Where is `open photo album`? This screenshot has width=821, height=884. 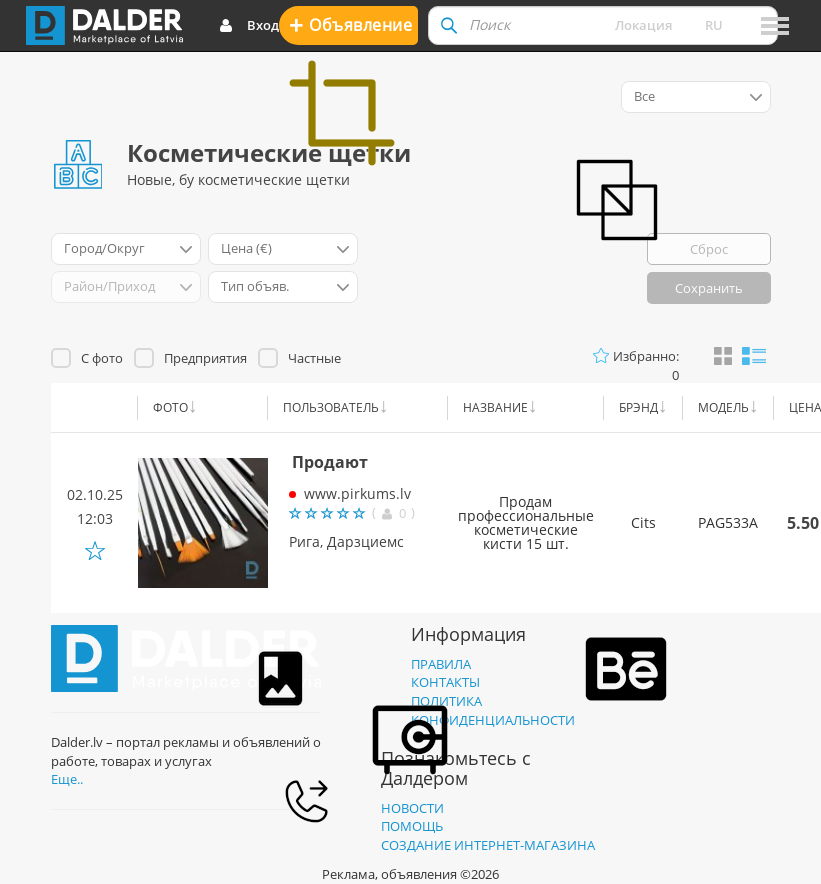
open photo album is located at coordinates (280, 678).